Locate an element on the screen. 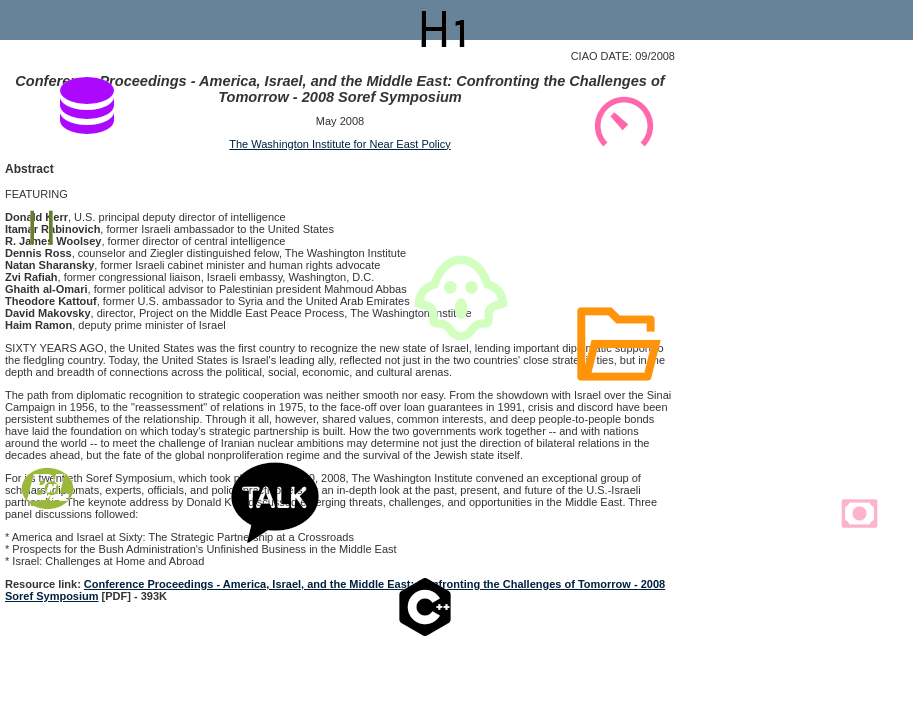  ghost mode or incognito status indicator is located at coordinates (461, 298).